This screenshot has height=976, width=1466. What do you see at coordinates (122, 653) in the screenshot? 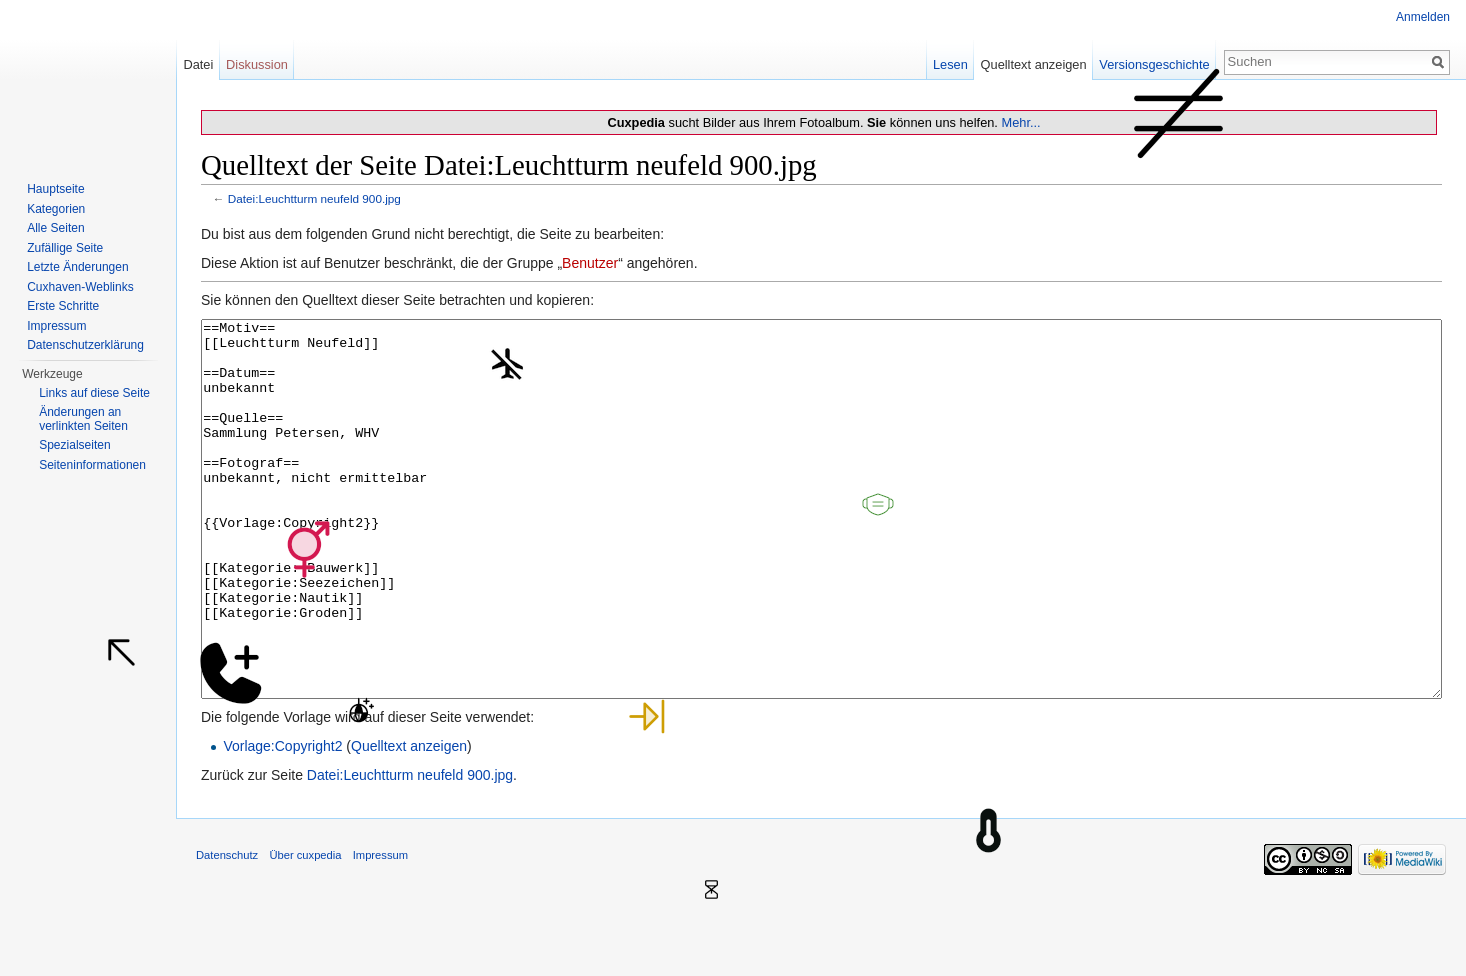
I see `navigate back to previous page` at bounding box center [122, 653].